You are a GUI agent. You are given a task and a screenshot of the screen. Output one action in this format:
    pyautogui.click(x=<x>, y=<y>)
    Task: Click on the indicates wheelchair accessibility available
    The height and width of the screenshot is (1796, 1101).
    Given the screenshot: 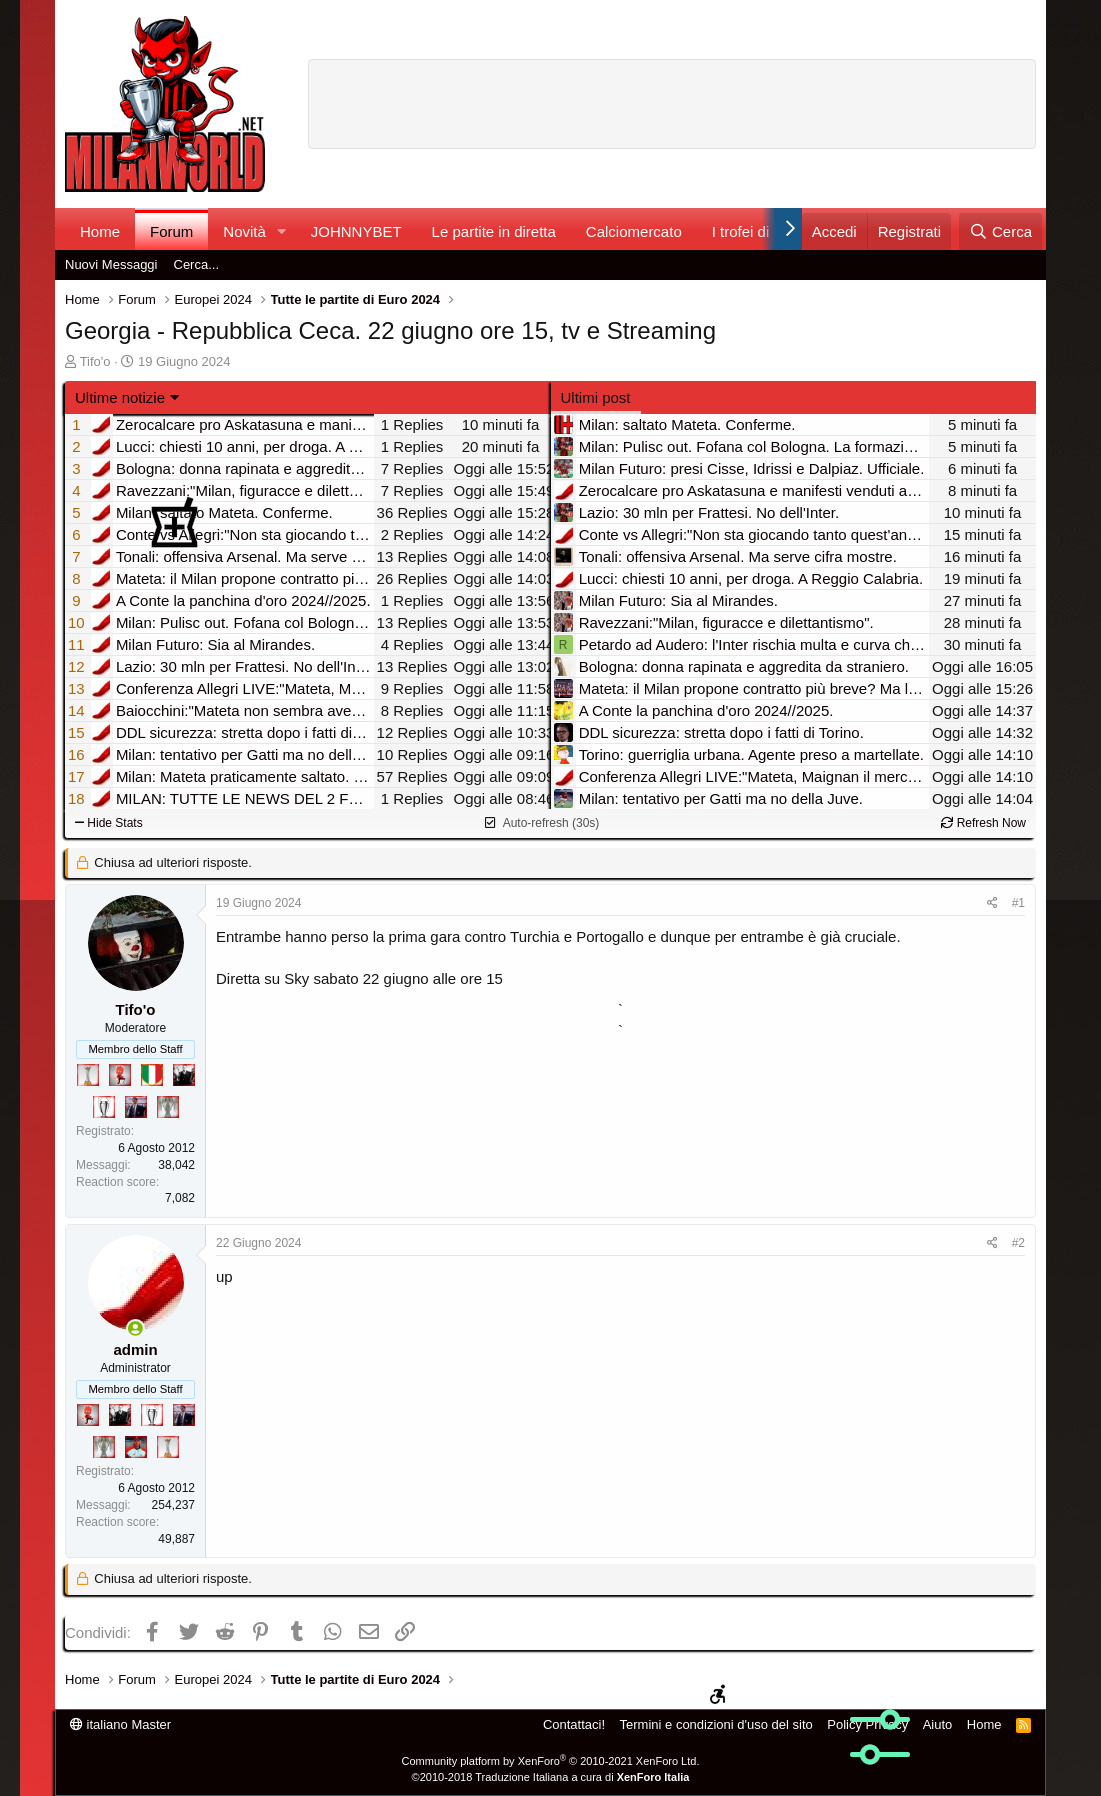 What is the action you would take?
    pyautogui.click(x=717, y=1694)
    